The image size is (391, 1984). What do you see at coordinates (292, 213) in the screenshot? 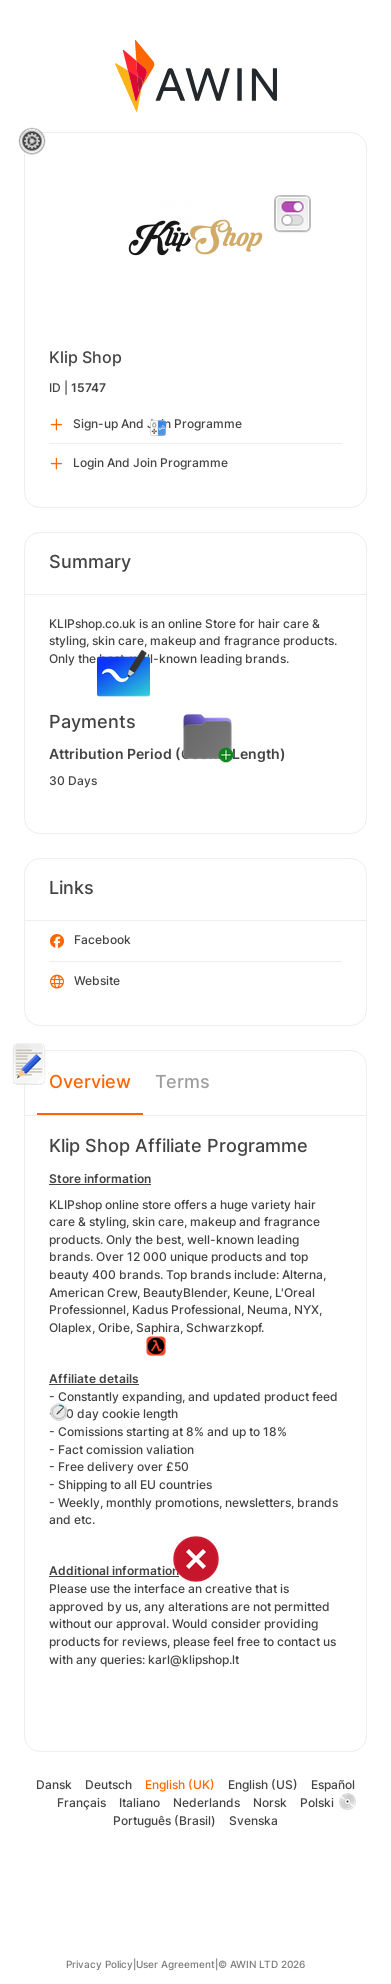
I see `open system settings` at bounding box center [292, 213].